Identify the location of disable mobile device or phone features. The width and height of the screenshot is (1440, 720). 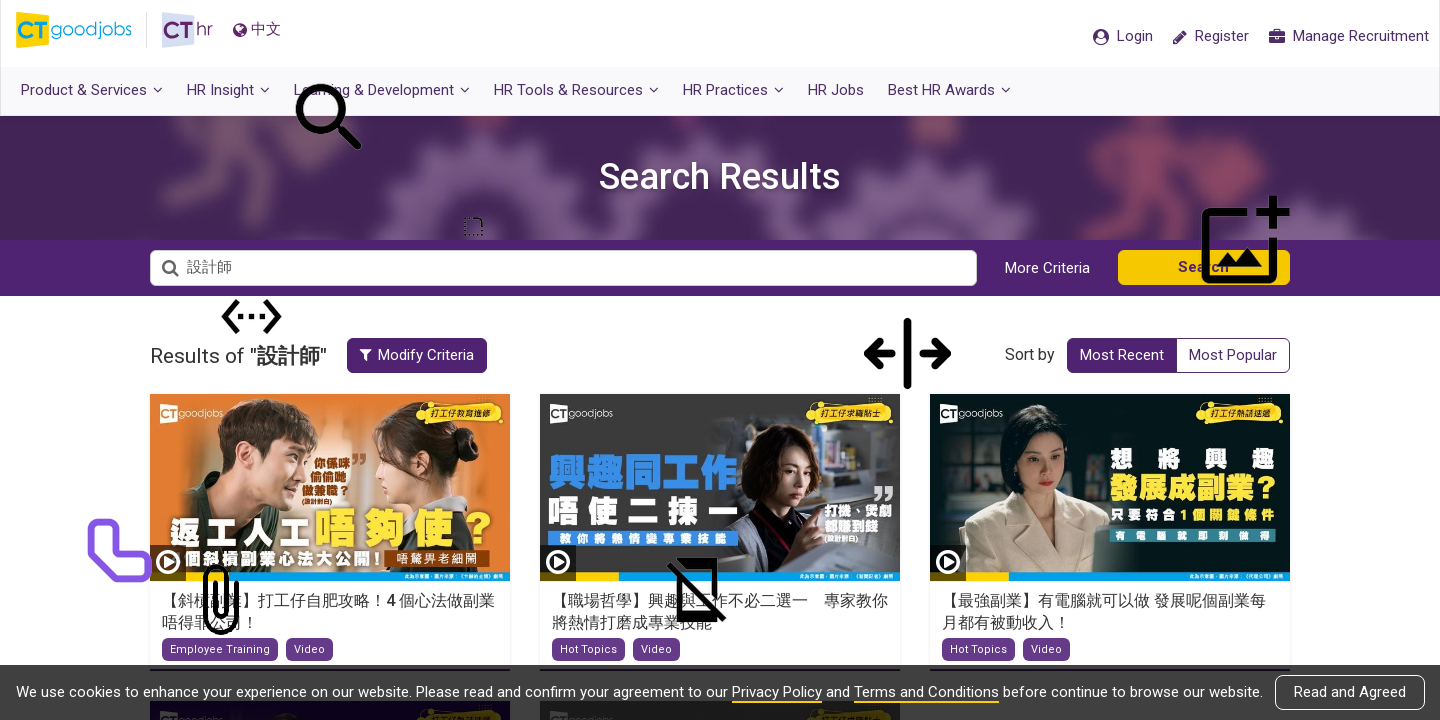
(697, 590).